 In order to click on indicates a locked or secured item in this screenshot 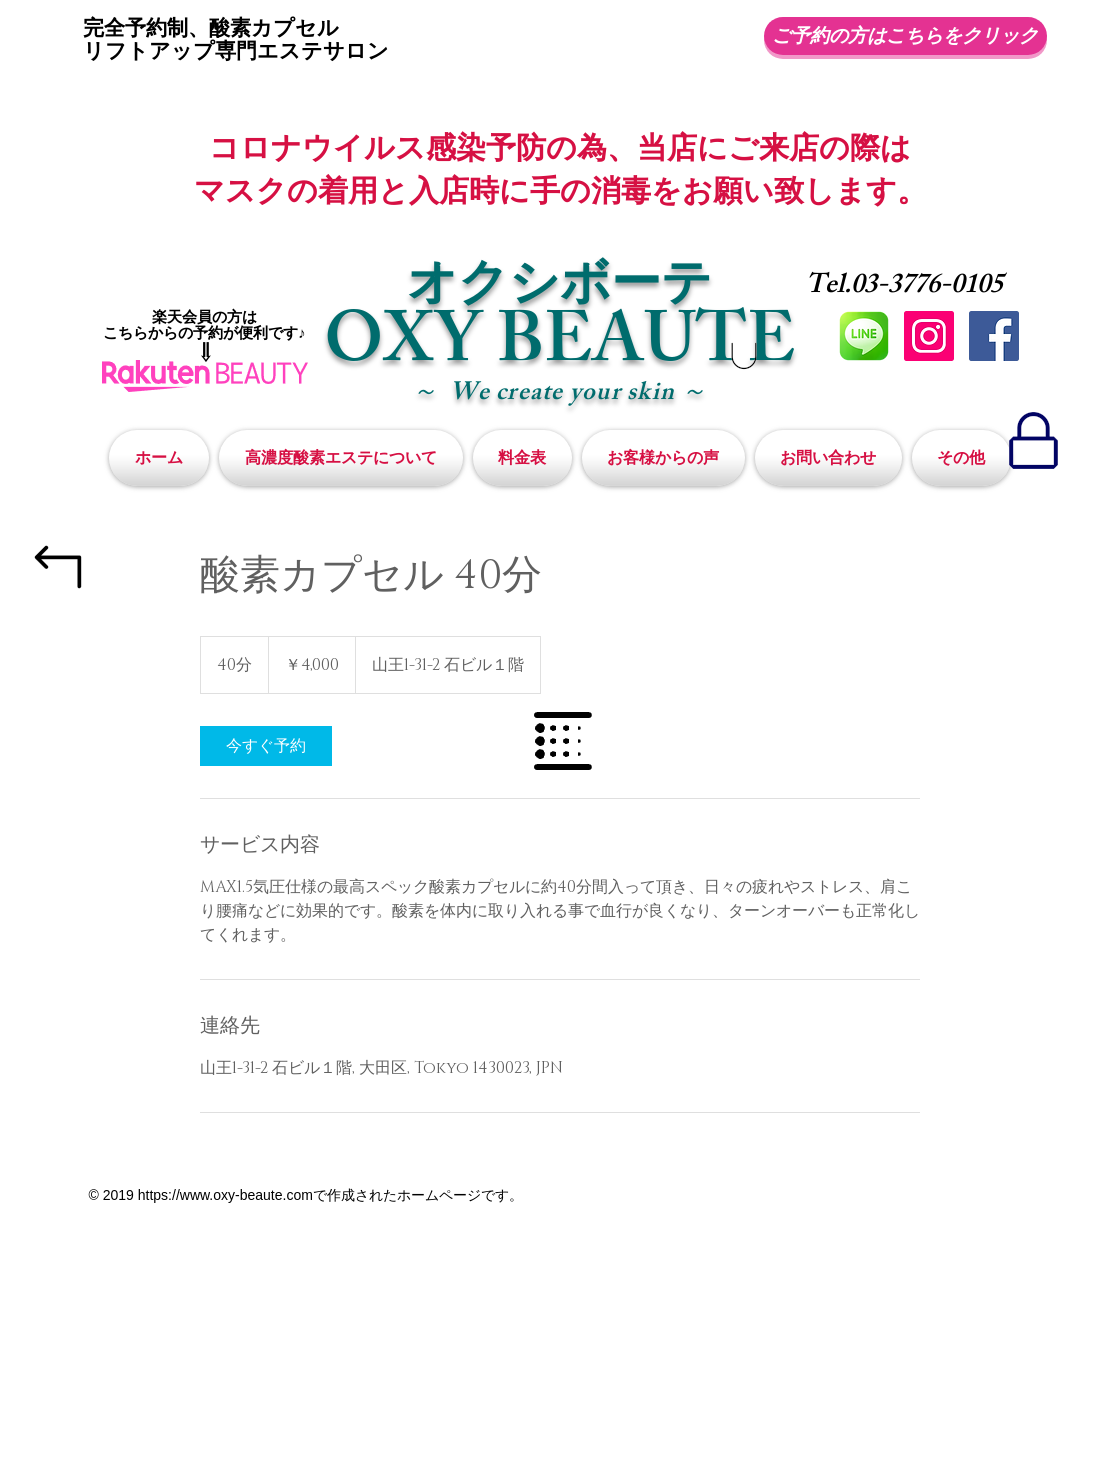, I will do `click(1033, 440)`.